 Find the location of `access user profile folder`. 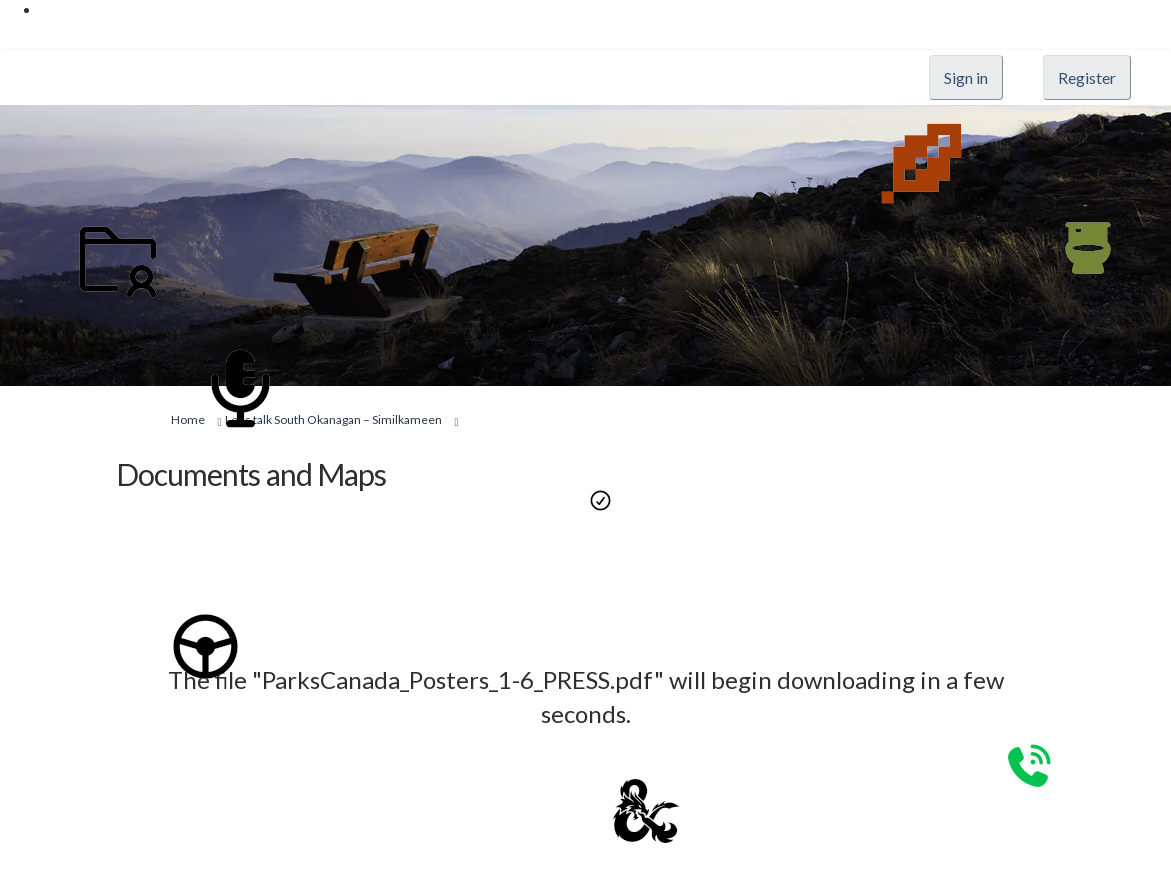

access user profile folder is located at coordinates (118, 259).